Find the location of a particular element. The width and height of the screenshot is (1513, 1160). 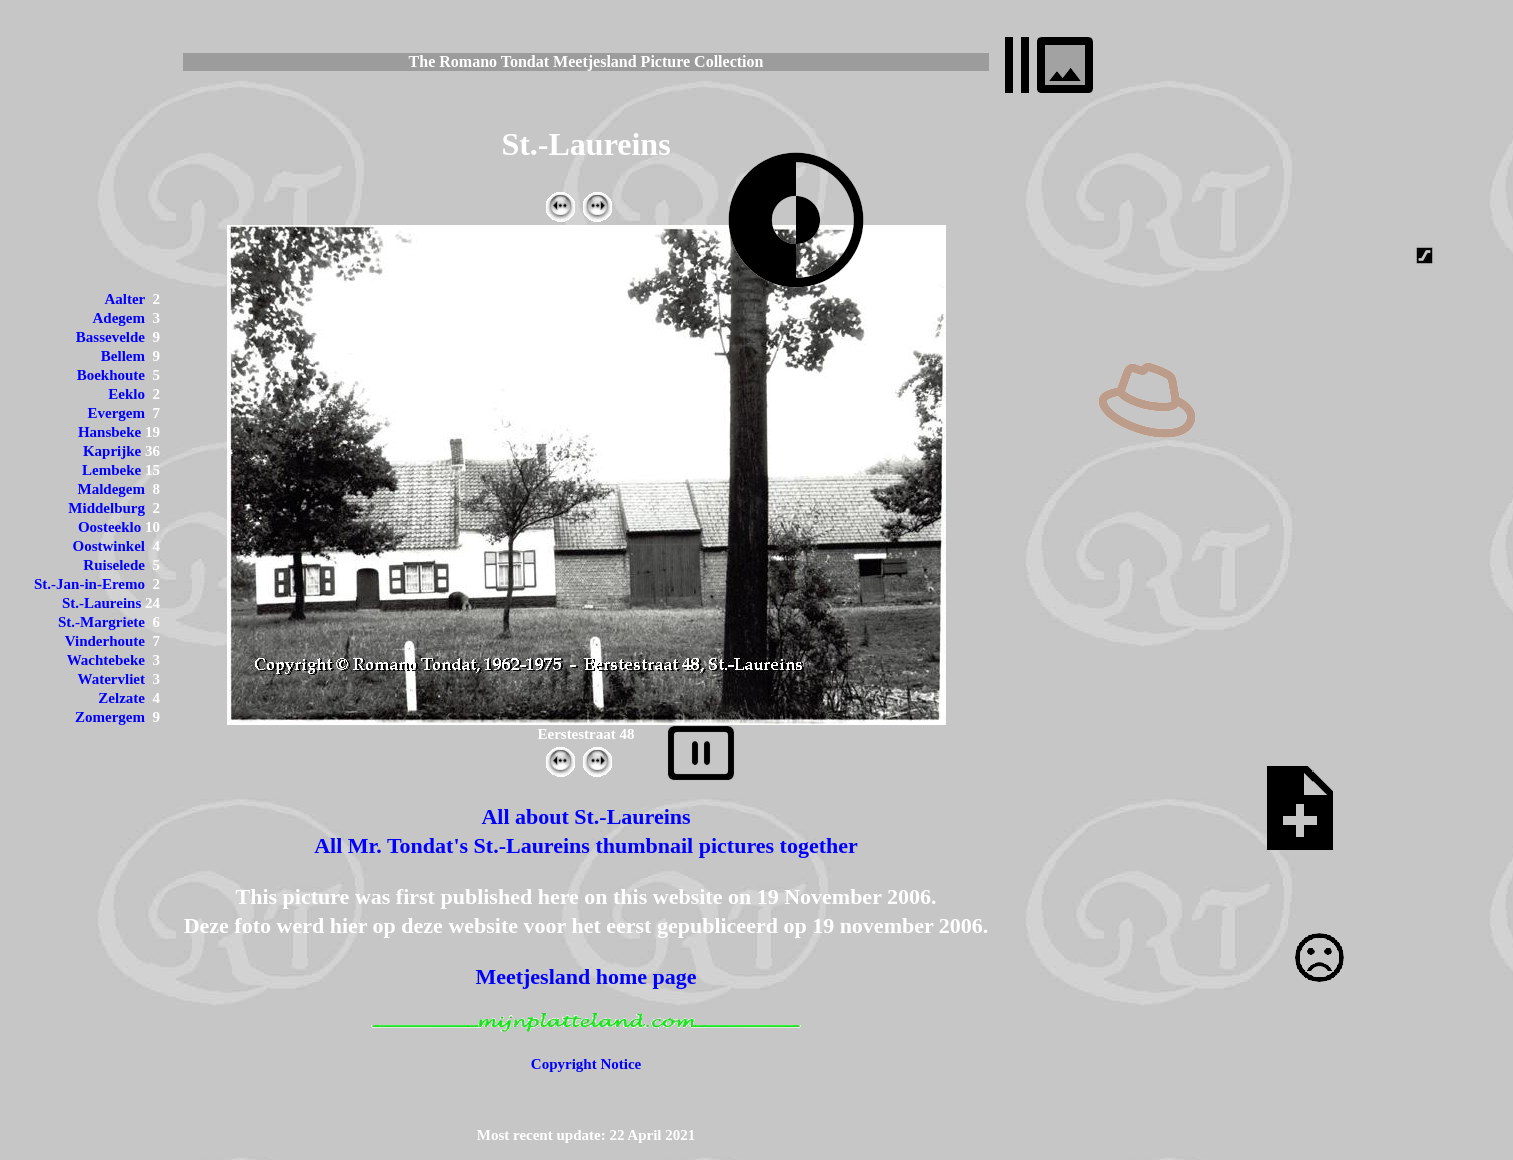

create a new note or document is located at coordinates (1300, 808).